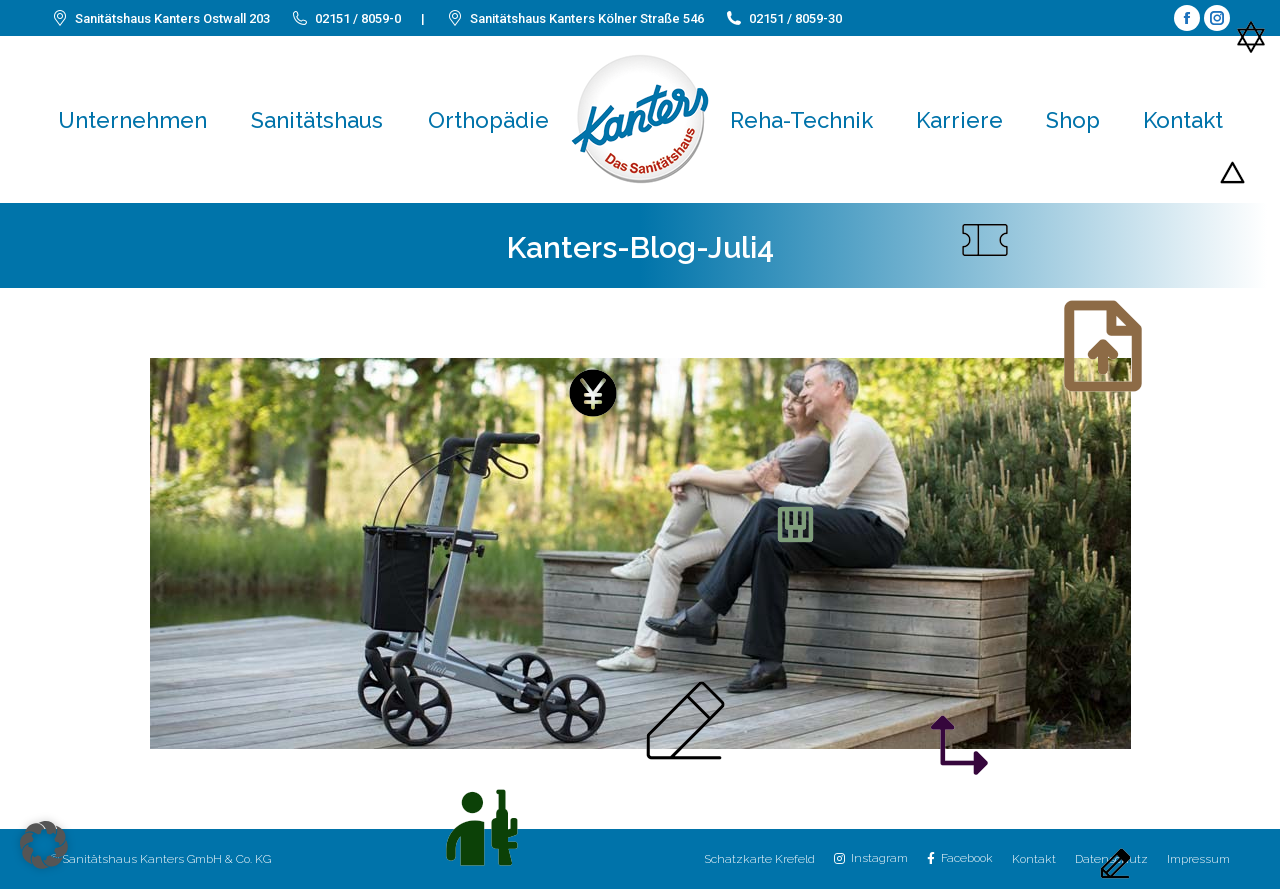 The height and width of the screenshot is (889, 1280). Describe the element at coordinates (957, 744) in the screenshot. I see `indicates a vector path or directional flow` at that location.